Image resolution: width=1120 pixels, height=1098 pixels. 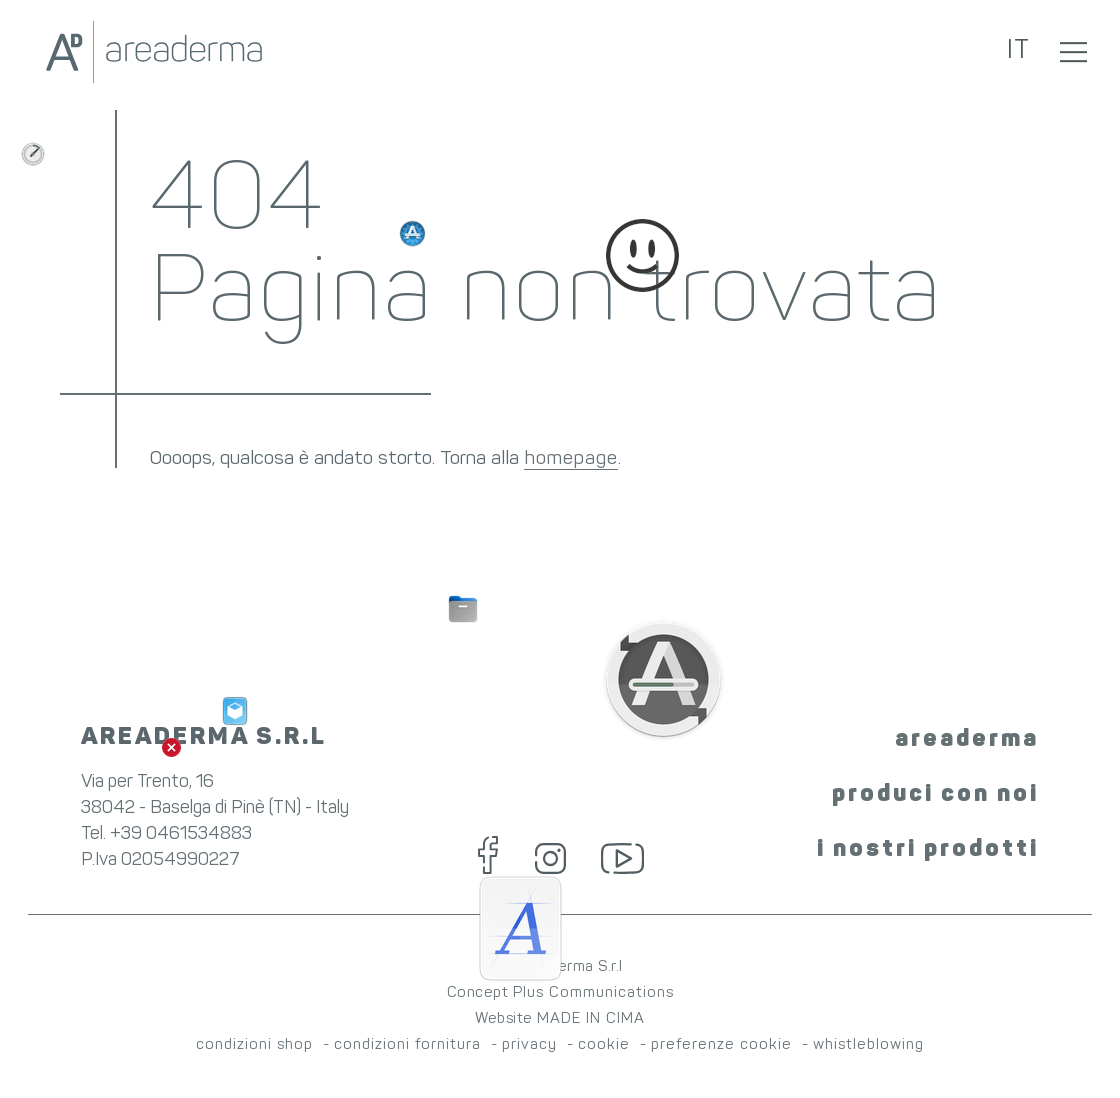 I want to click on open the file manager application, so click(x=463, y=609).